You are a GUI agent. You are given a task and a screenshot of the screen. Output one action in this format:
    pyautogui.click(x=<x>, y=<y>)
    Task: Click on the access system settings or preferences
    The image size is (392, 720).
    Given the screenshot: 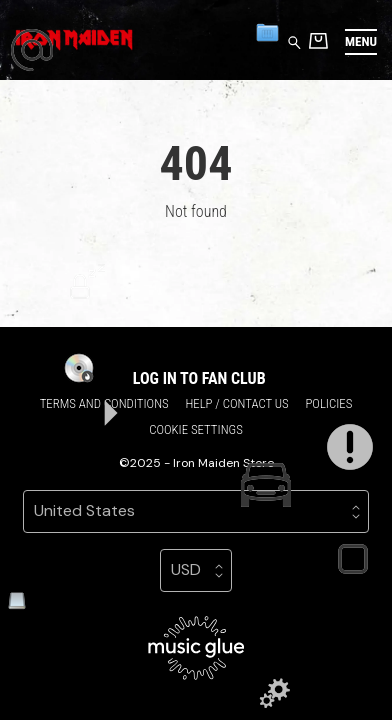 What is the action you would take?
    pyautogui.click(x=274, y=694)
    